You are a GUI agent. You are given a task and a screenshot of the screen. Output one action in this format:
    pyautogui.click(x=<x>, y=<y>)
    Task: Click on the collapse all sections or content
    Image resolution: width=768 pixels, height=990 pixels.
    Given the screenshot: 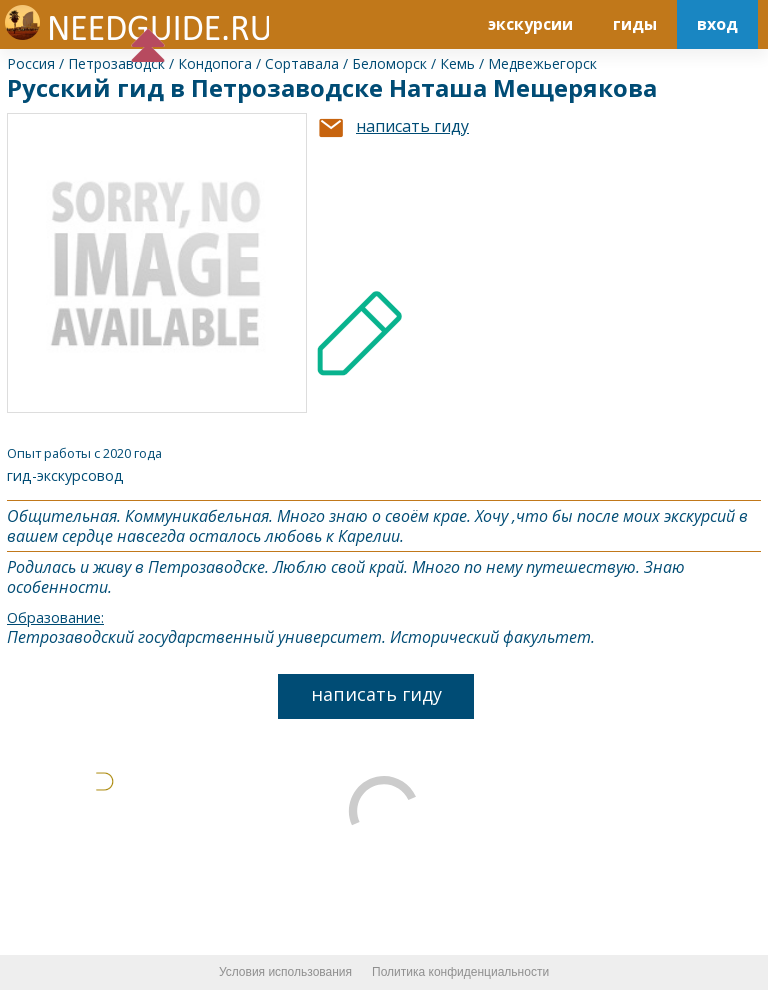 What is the action you would take?
    pyautogui.click(x=148, y=47)
    